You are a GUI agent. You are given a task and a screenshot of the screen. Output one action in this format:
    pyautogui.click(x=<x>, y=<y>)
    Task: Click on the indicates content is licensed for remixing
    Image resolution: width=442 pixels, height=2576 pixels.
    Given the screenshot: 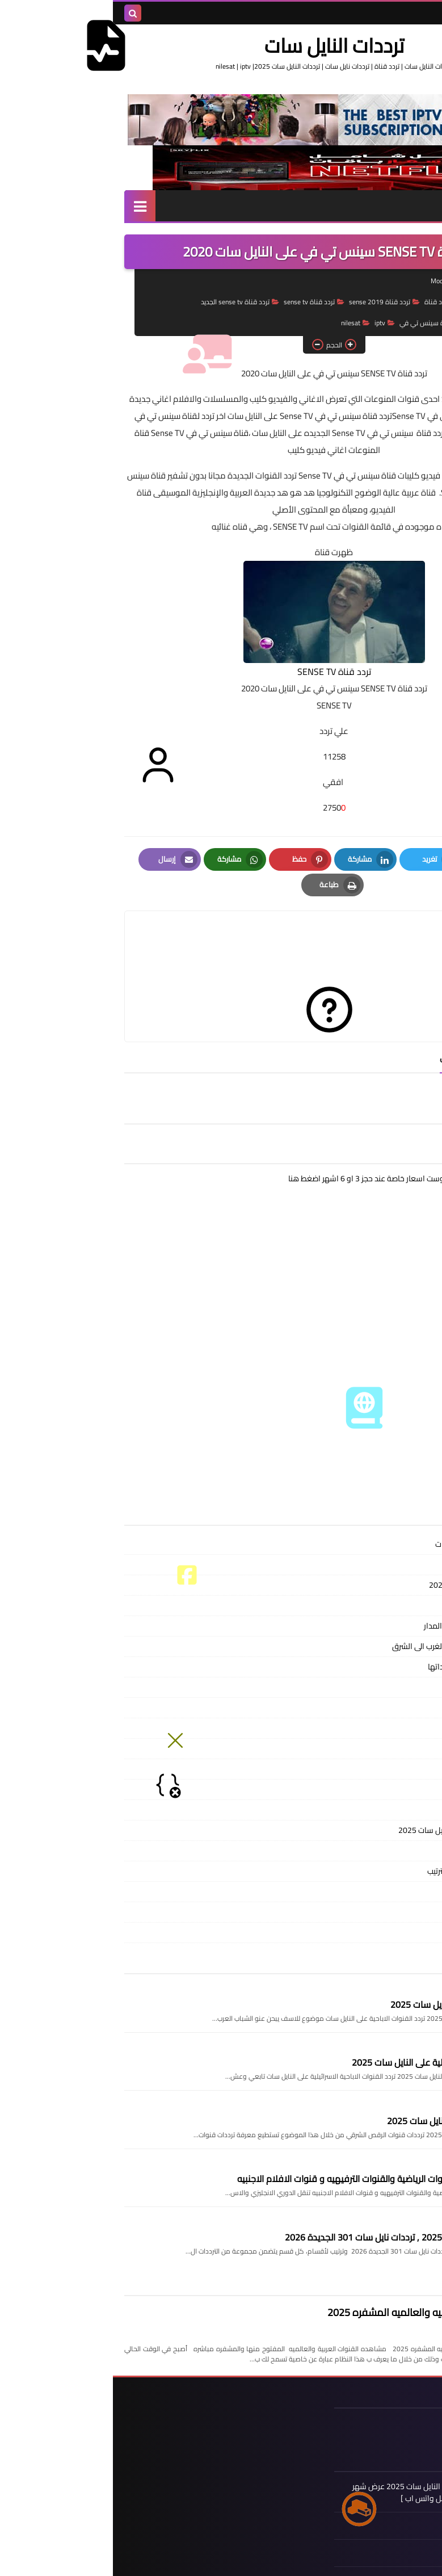 What is the action you would take?
    pyautogui.click(x=359, y=2509)
    